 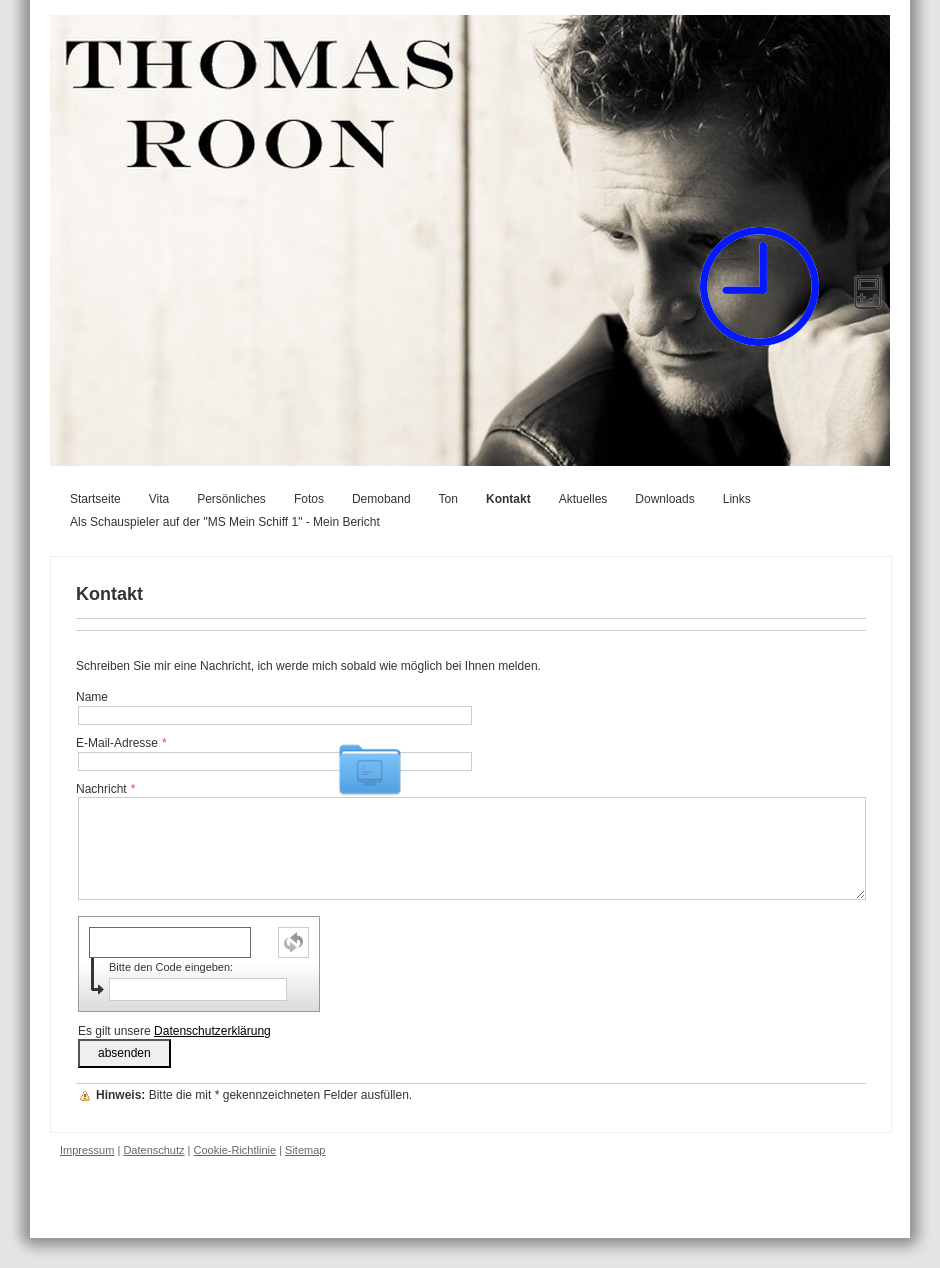 I want to click on view slideshow or presentation mode, so click(x=759, y=286).